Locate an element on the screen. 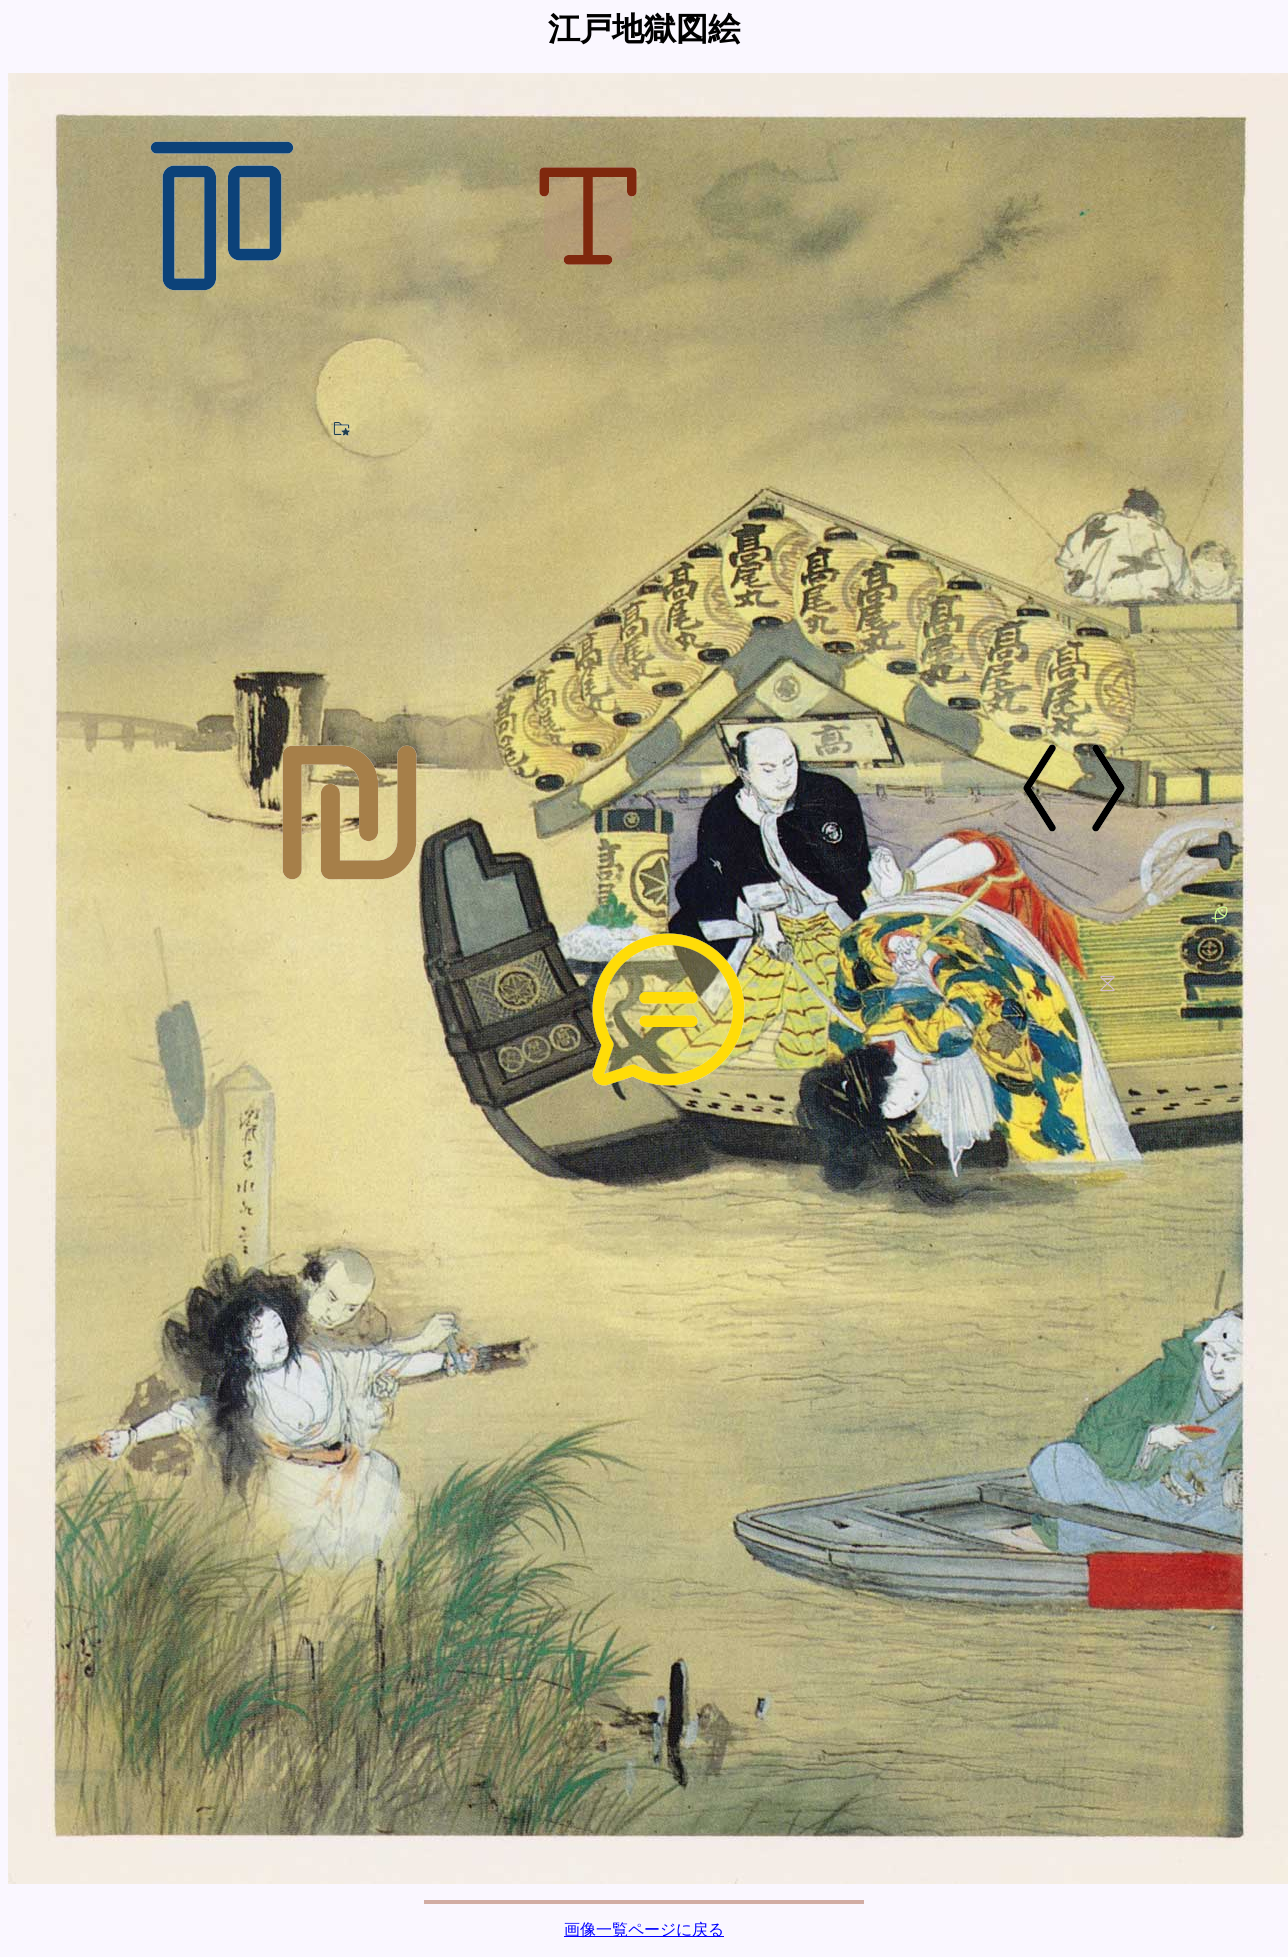 This screenshot has height=1957, width=1288. access fishing or marine-related features is located at coordinates (1220, 914).